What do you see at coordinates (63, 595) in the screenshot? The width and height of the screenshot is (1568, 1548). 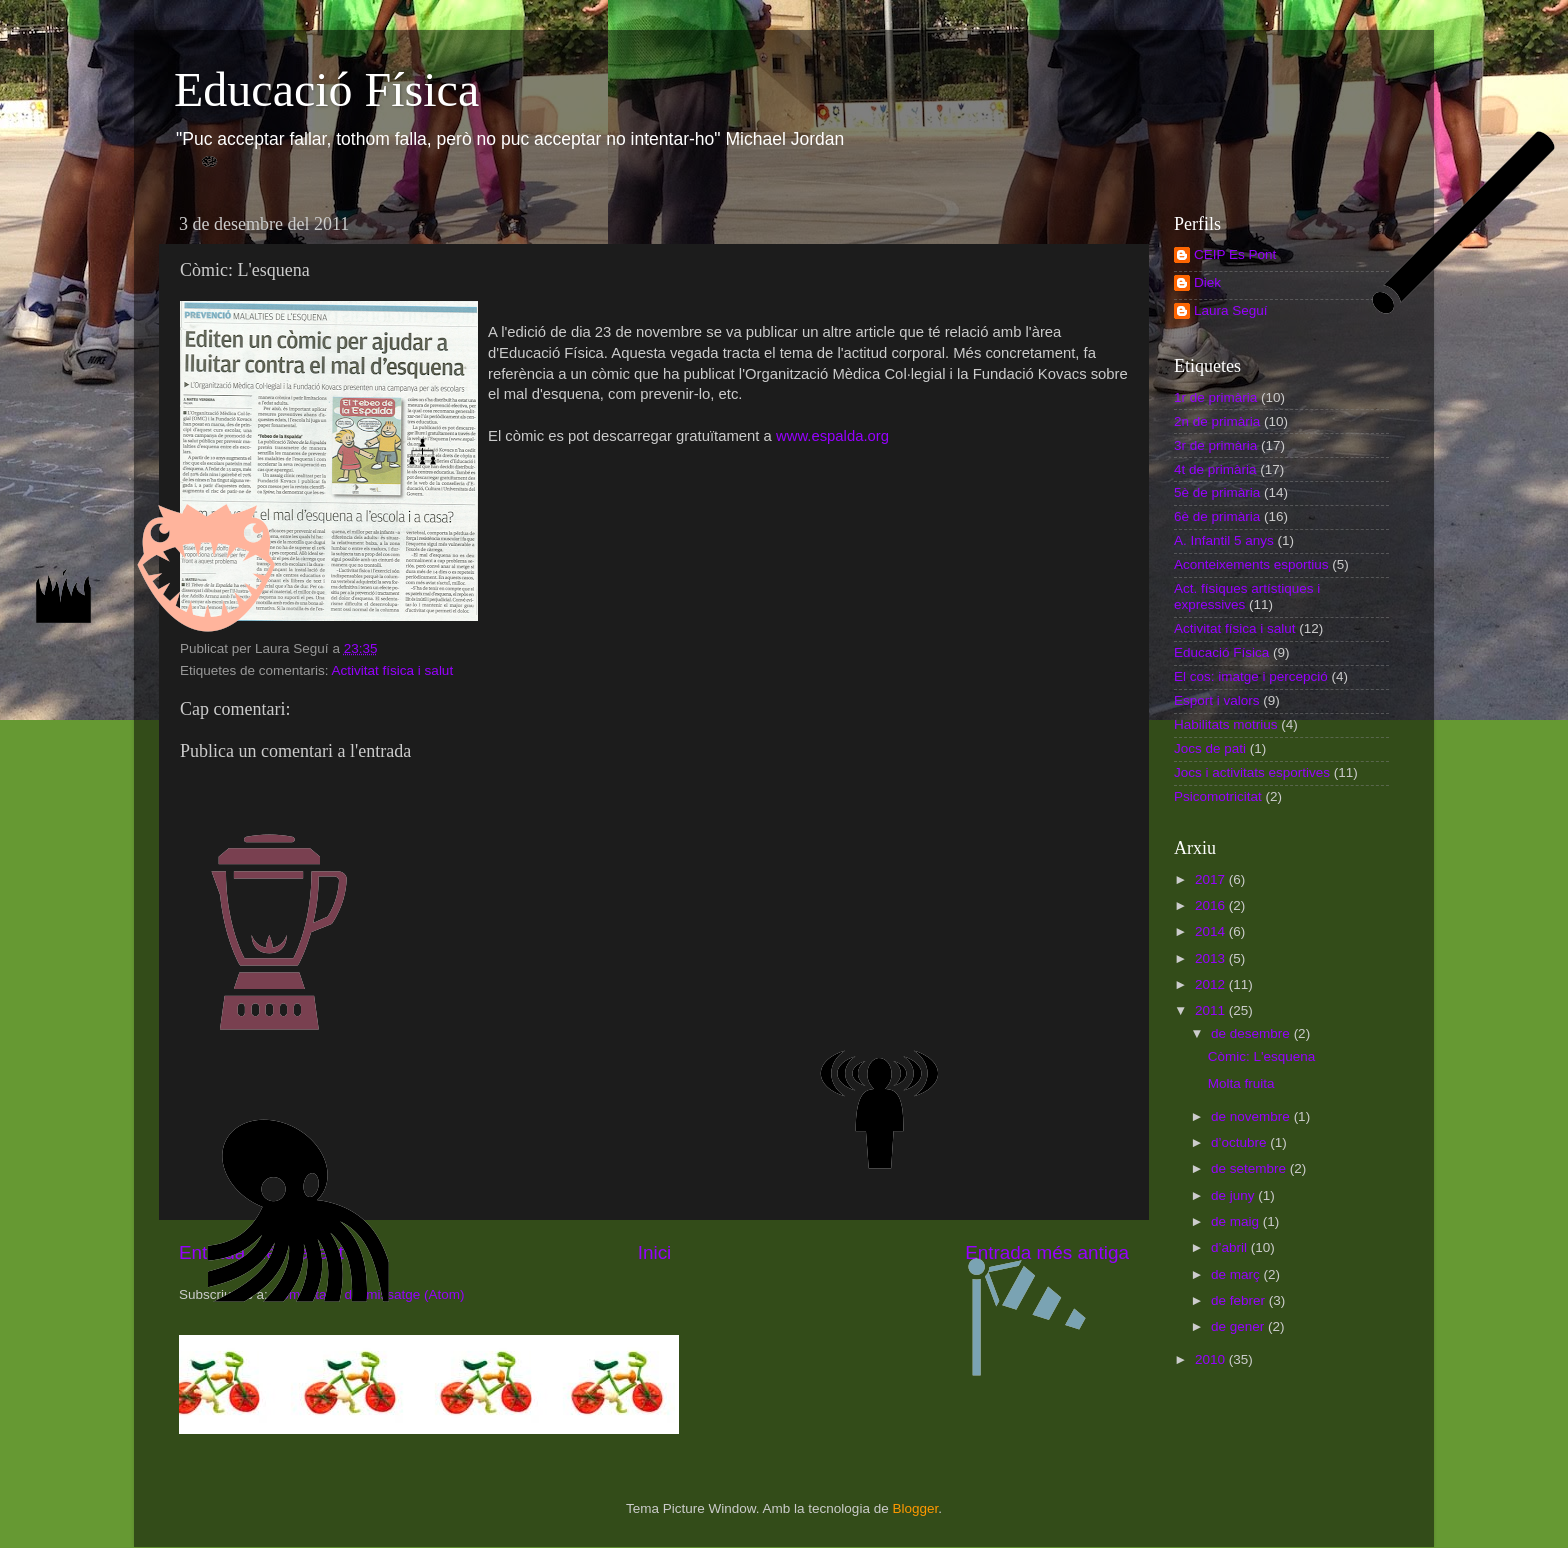 I see `access firewall or security settings` at bounding box center [63, 595].